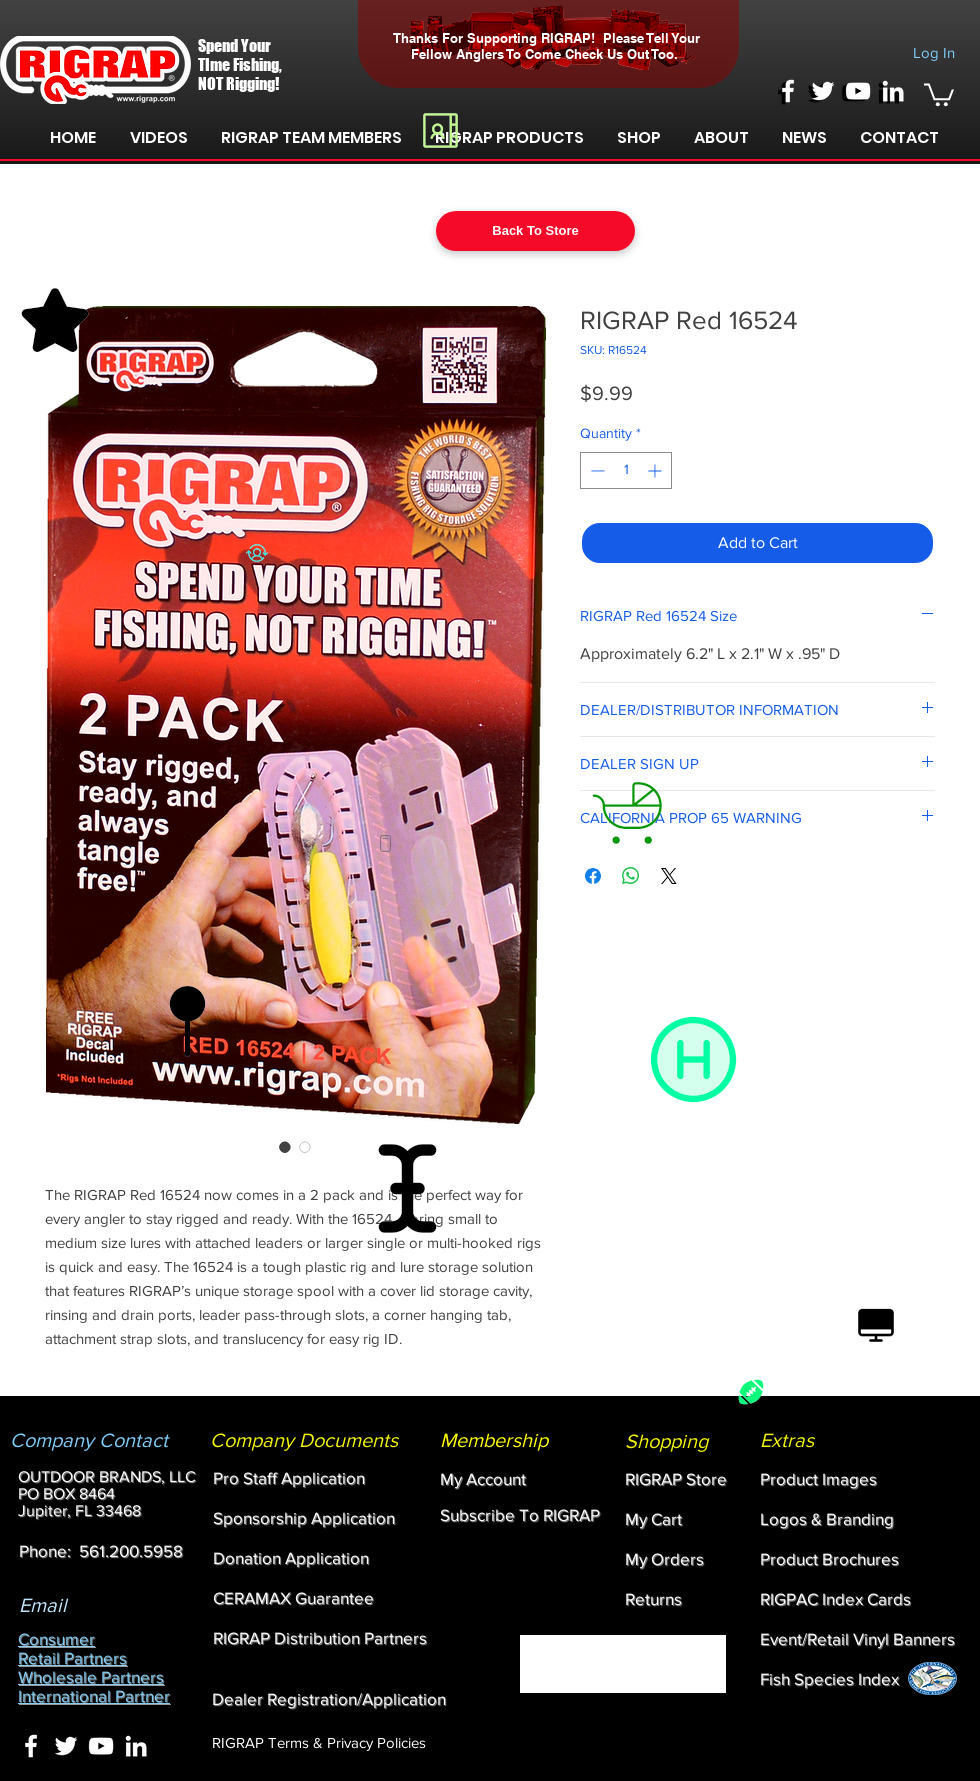 The height and width of the screenshot is (1781, 980). I want to click on mark item as favorite, so click(55, 321).